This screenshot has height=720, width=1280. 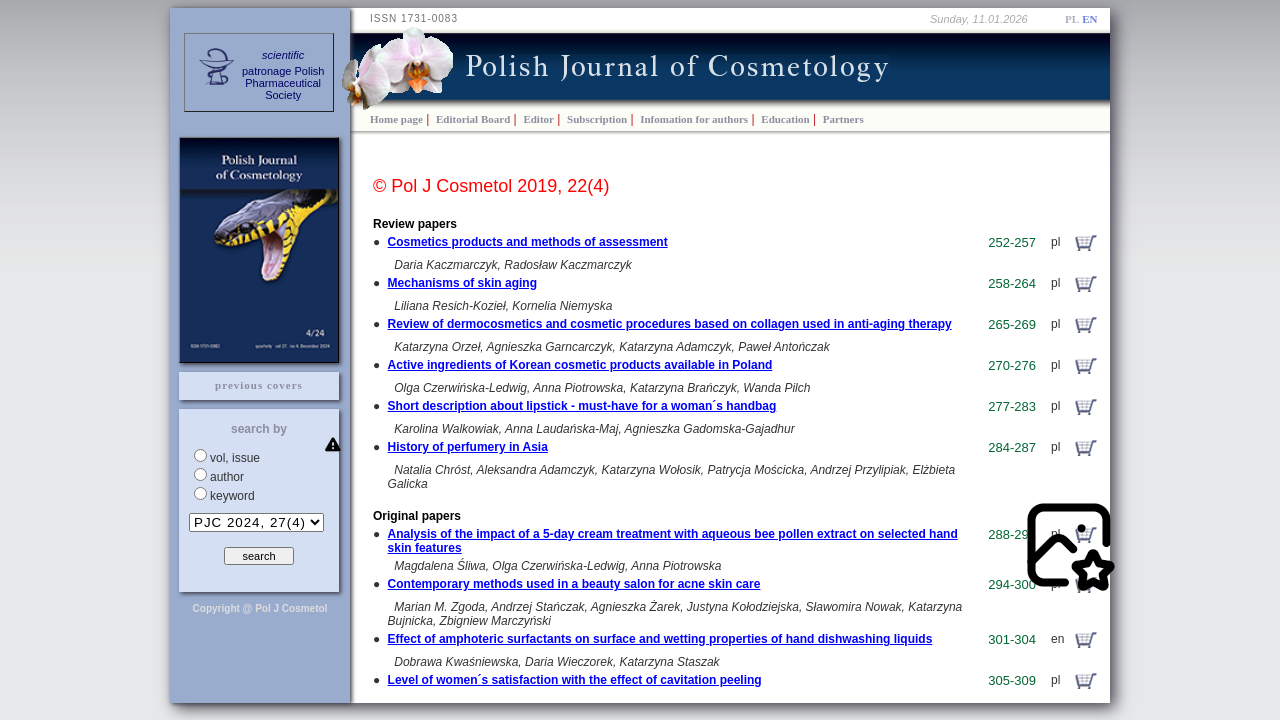 What do you see at coordinates (333, 444) in the screenshot?
I see `indicates a warning or caution state` at bounding box center [333, 444].